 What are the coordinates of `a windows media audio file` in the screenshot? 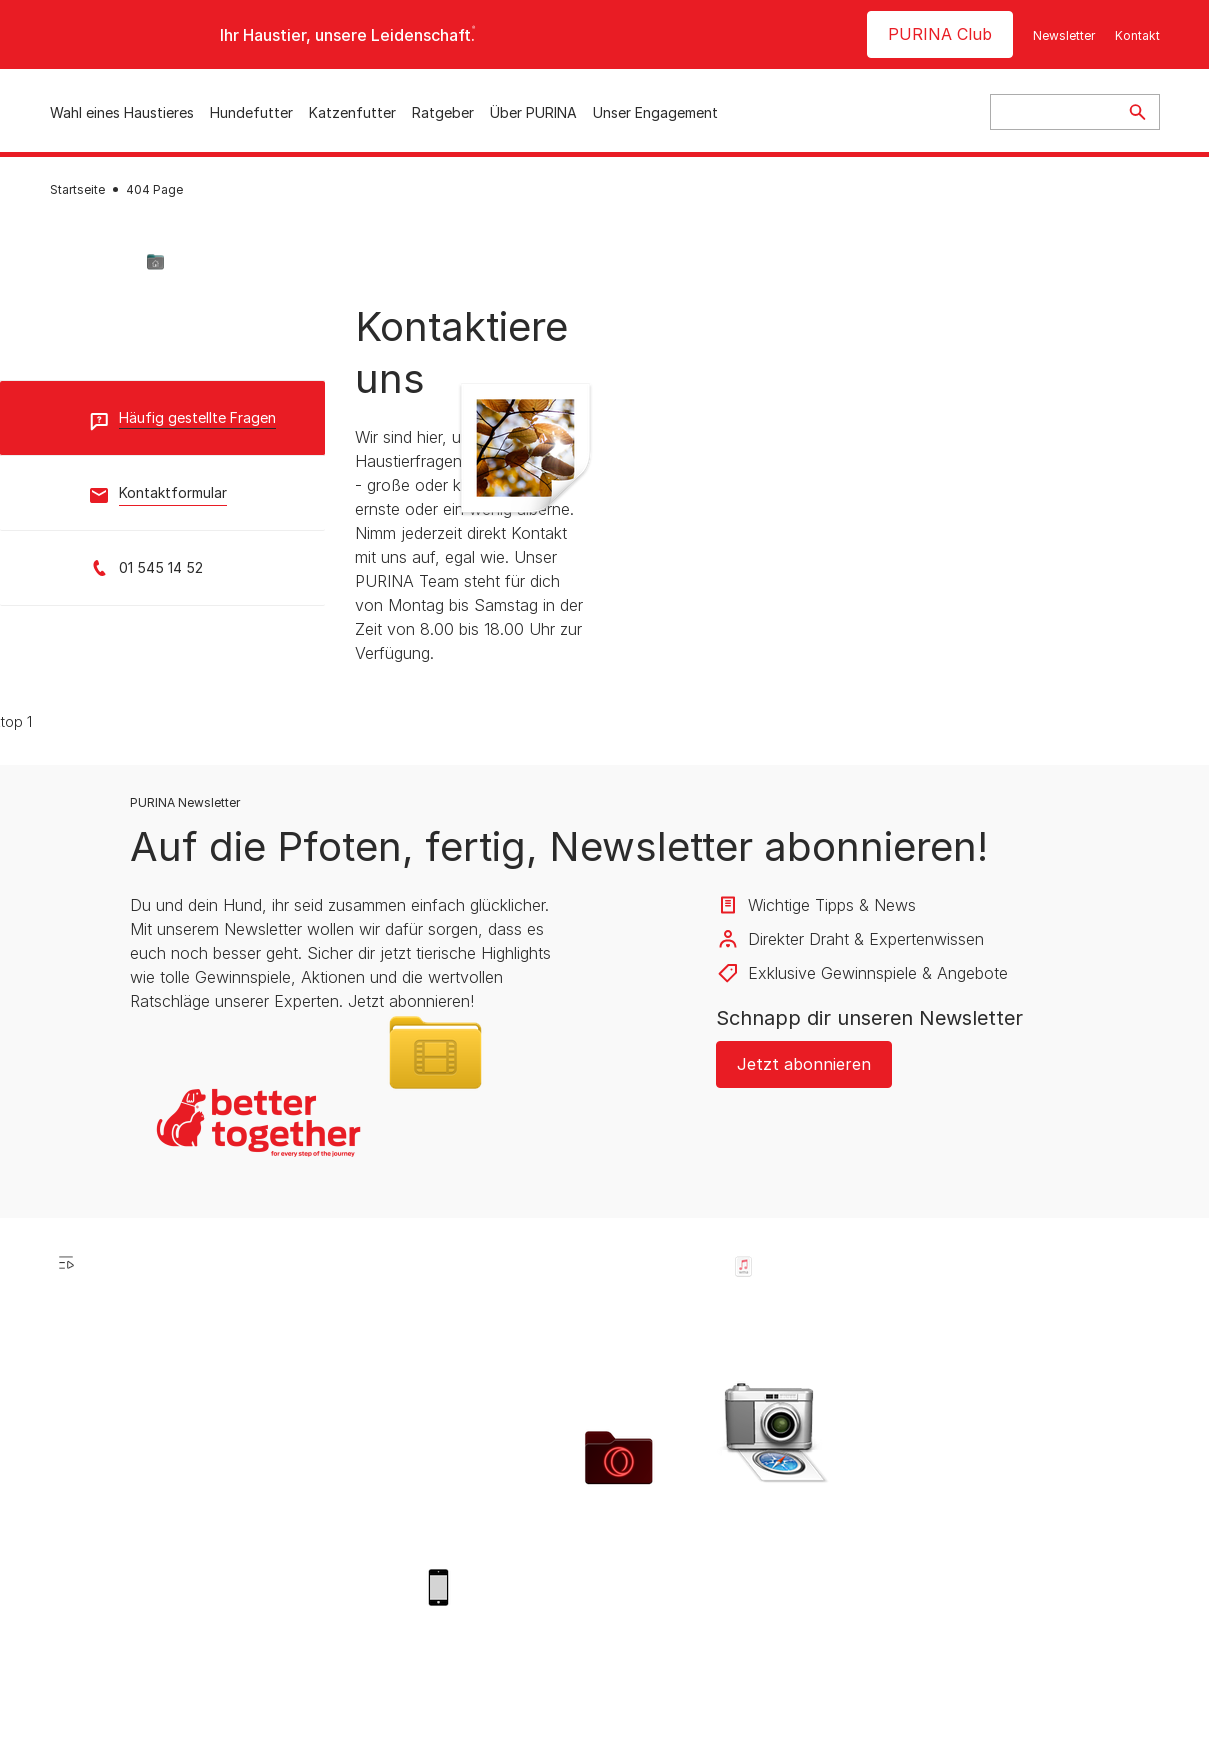 It's located at (743, 1266).